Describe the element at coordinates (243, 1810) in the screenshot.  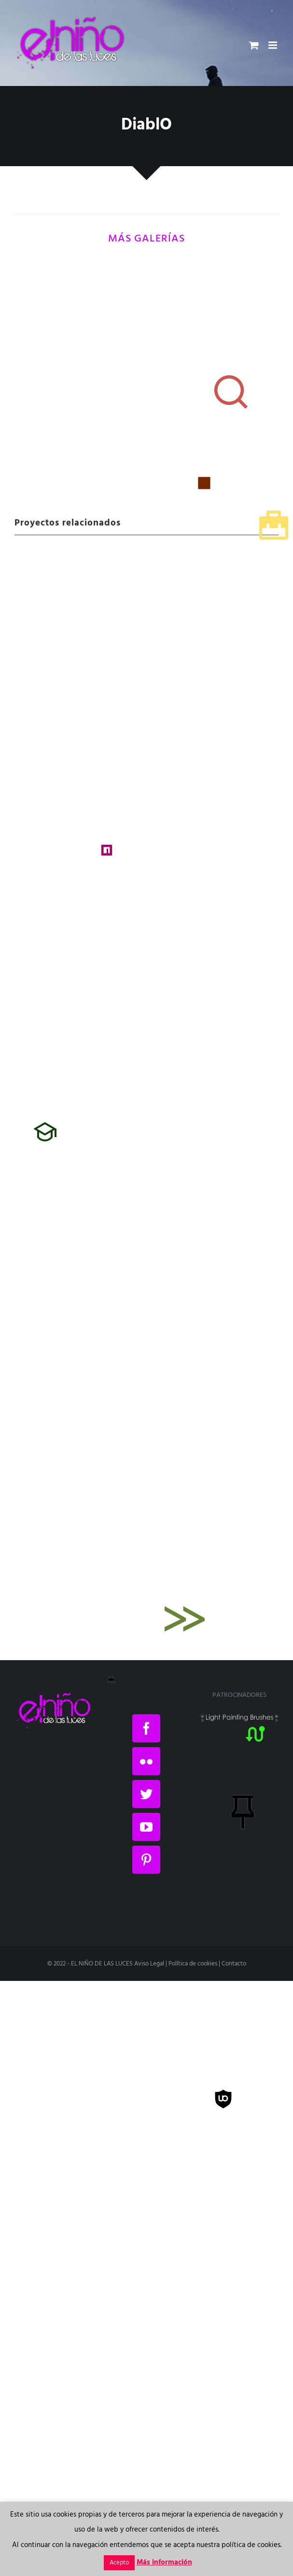
I see `pin an item to keep it visible` at that location.